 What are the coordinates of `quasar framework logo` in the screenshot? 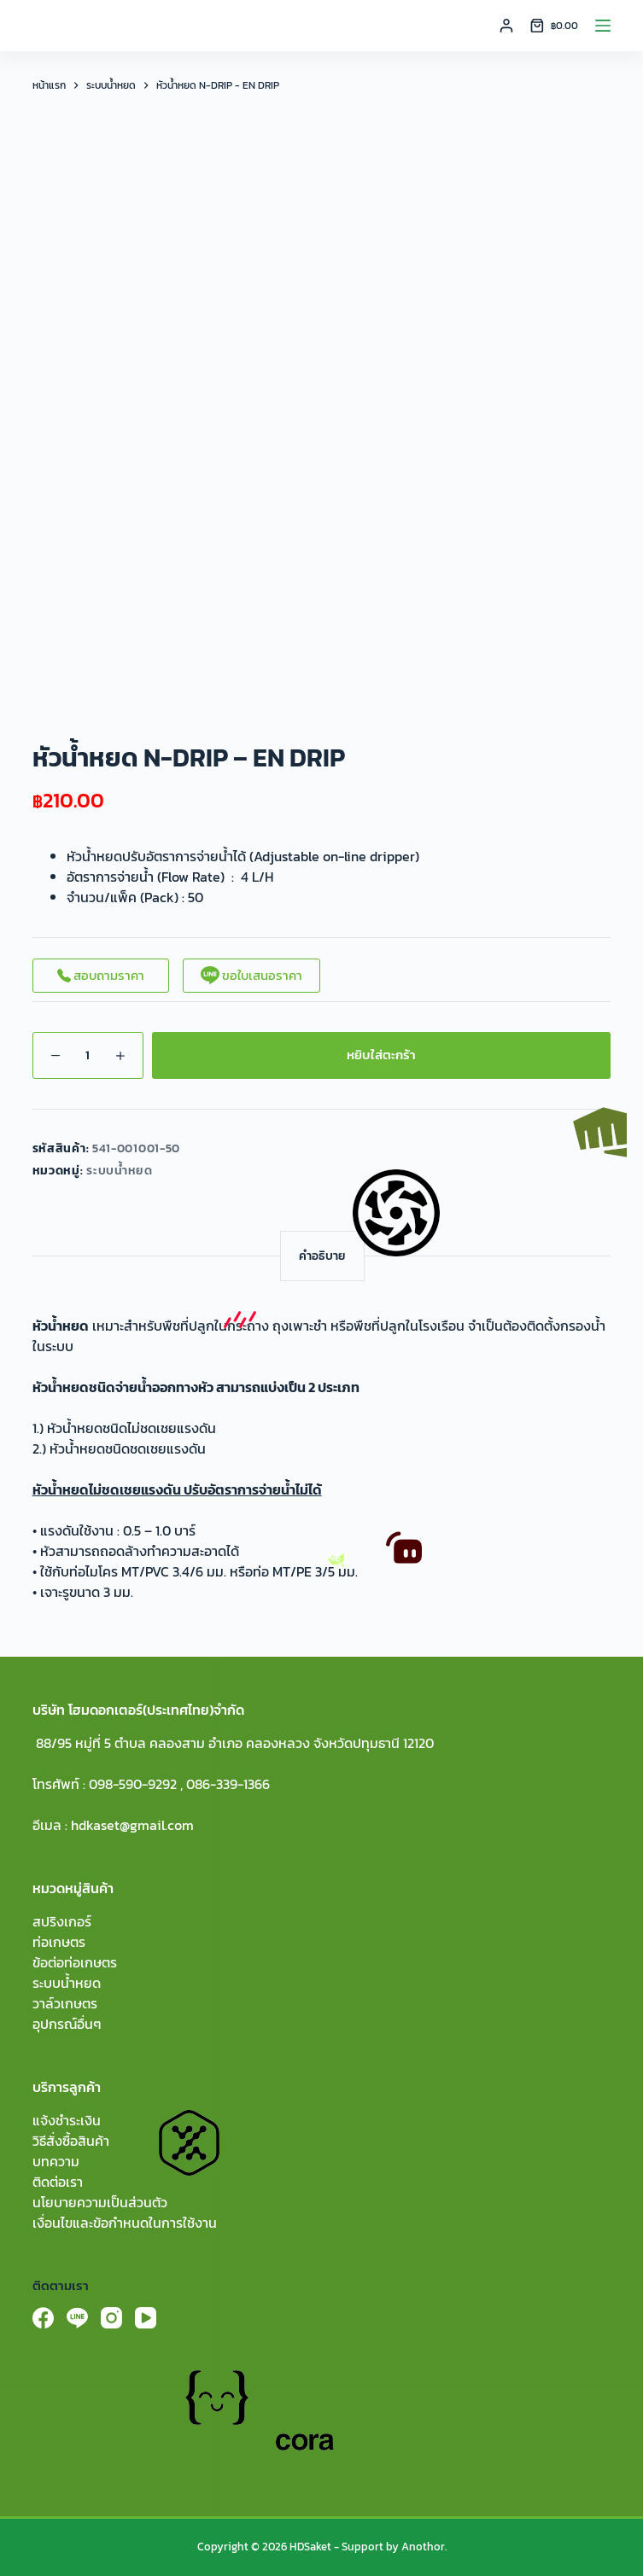 It's located at (396, 1213).